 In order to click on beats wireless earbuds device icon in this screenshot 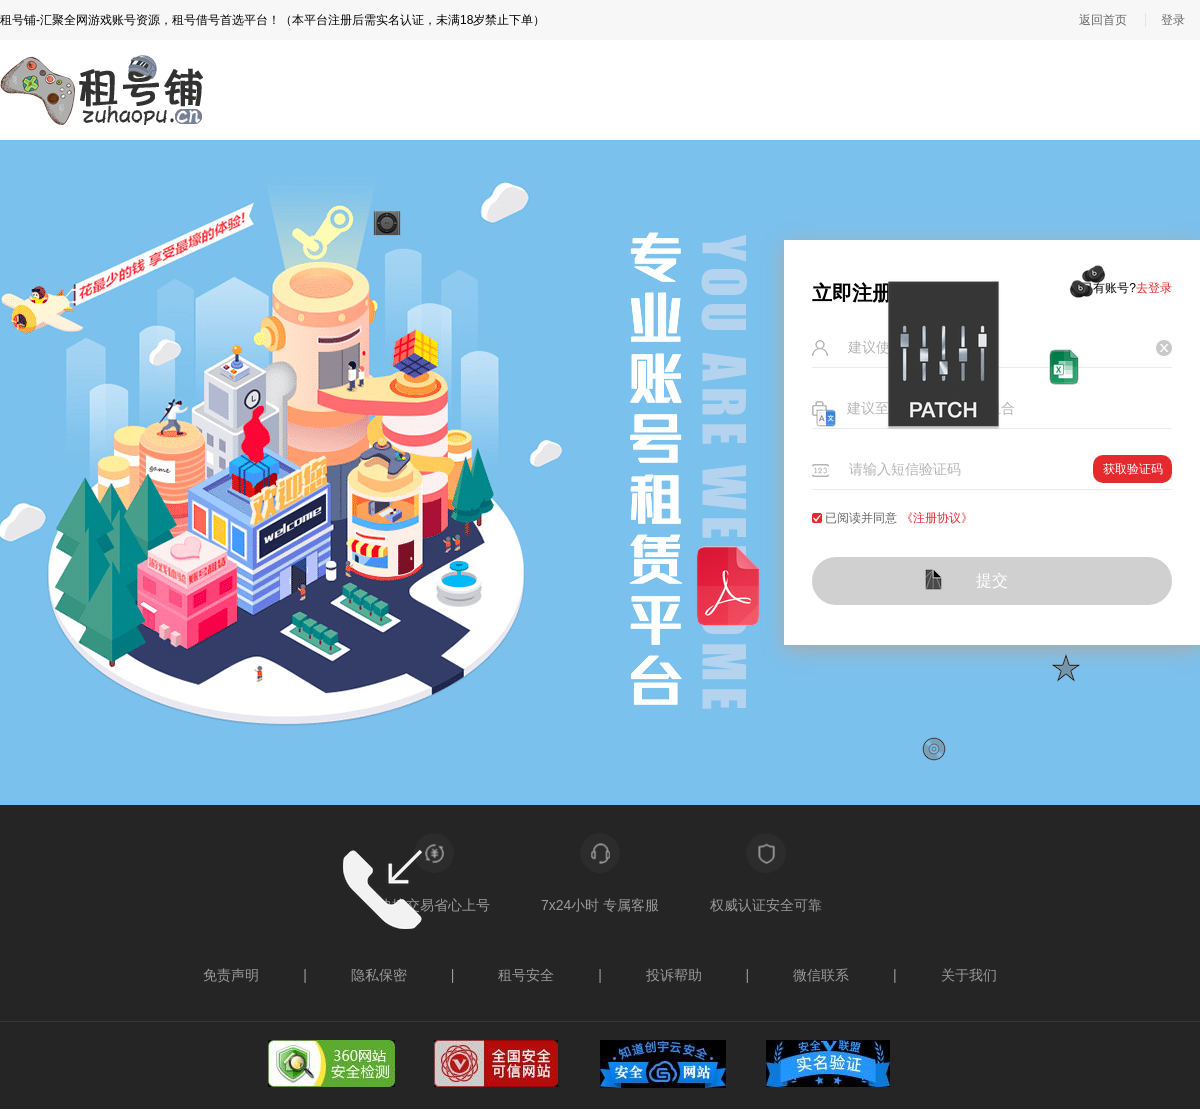, I will do `click(1087, 281)`.